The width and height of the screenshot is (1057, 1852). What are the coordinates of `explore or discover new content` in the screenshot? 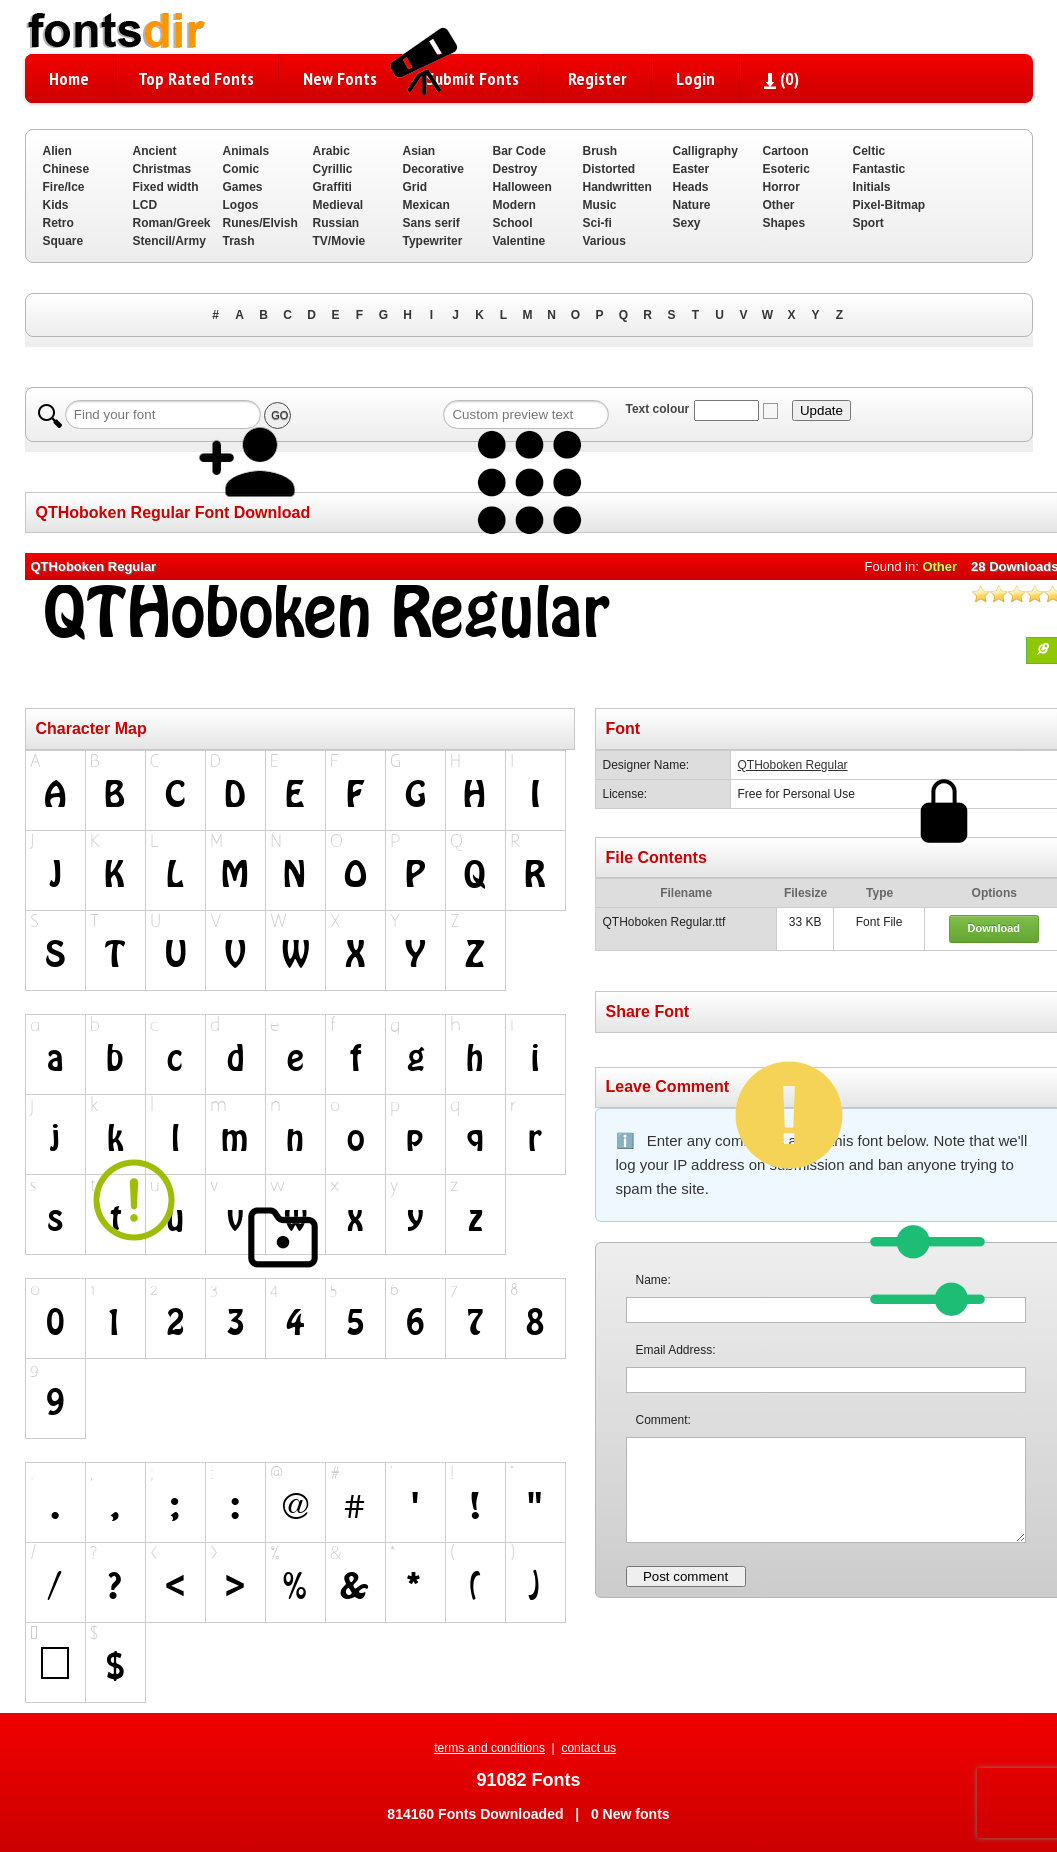 It's located at (425, 60).